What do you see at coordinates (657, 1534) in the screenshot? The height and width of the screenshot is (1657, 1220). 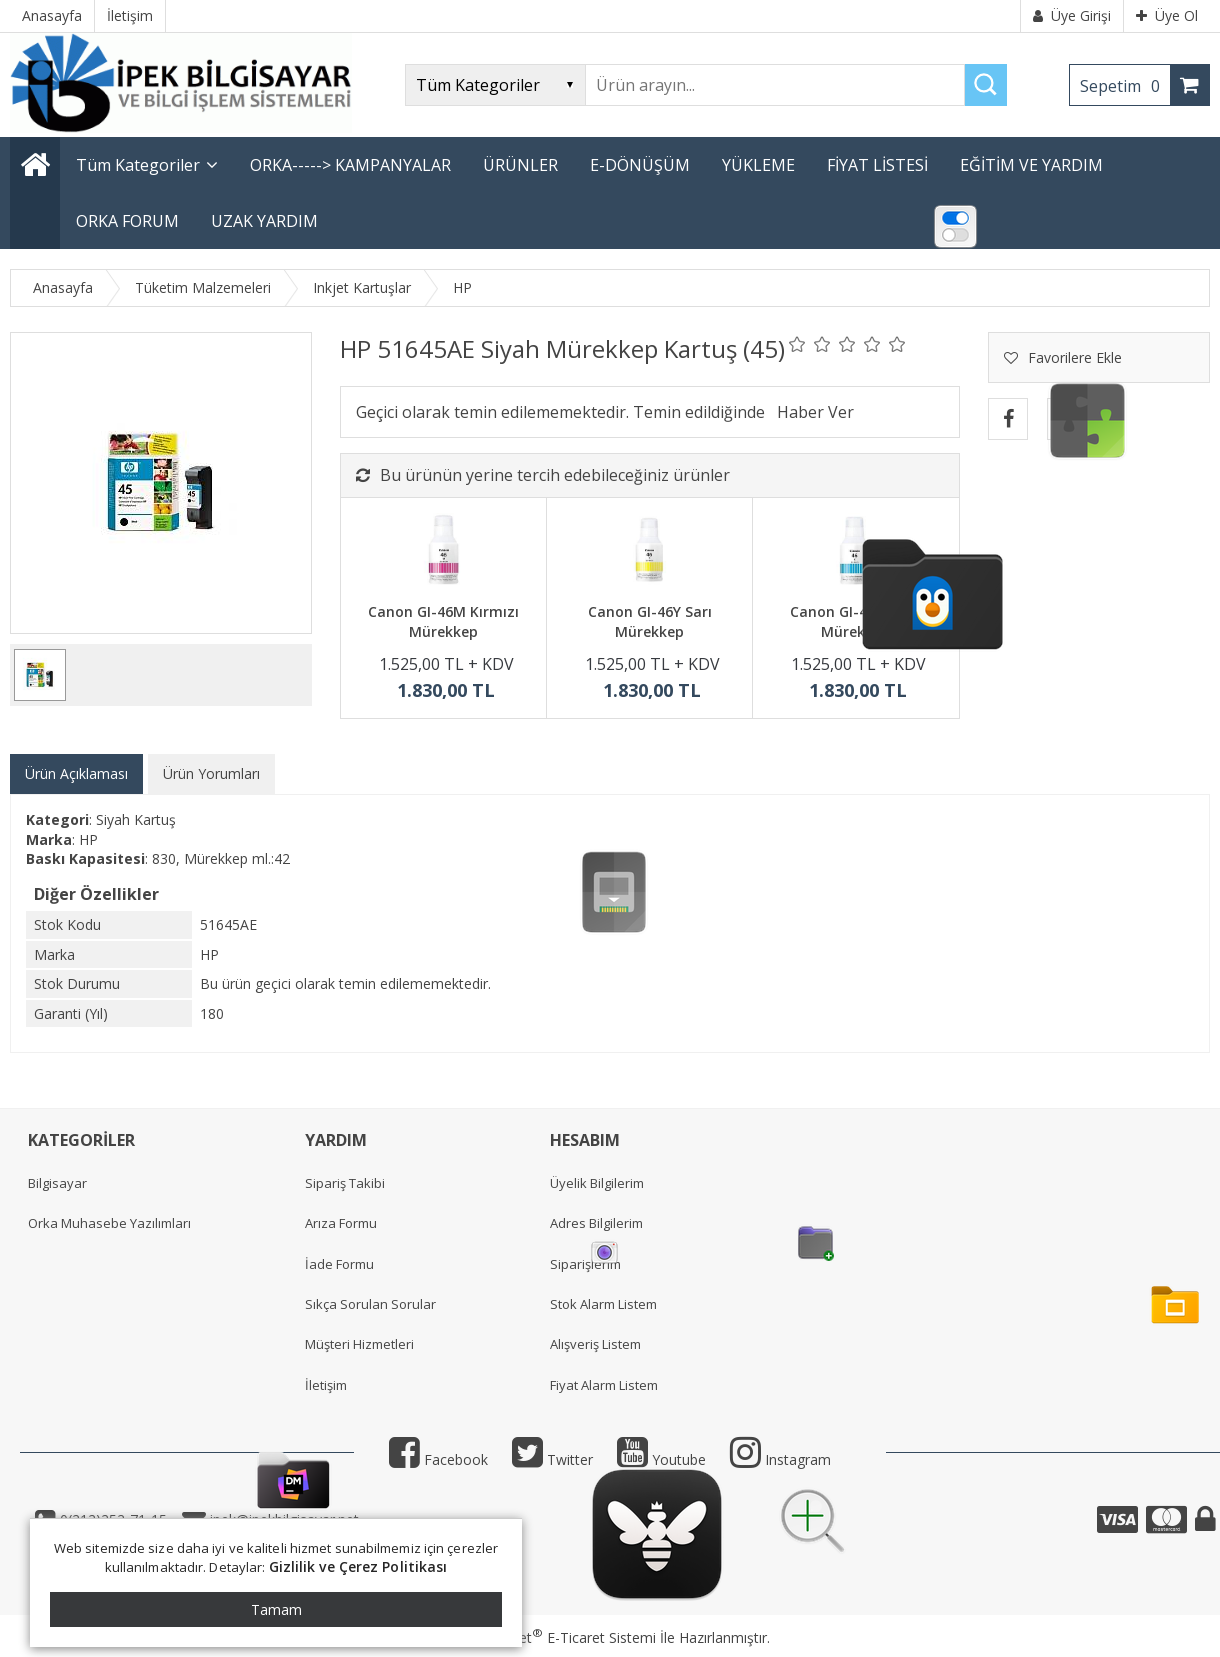 I see `open Kandji Self Service app for device management` at bounding box center [657, 1534].